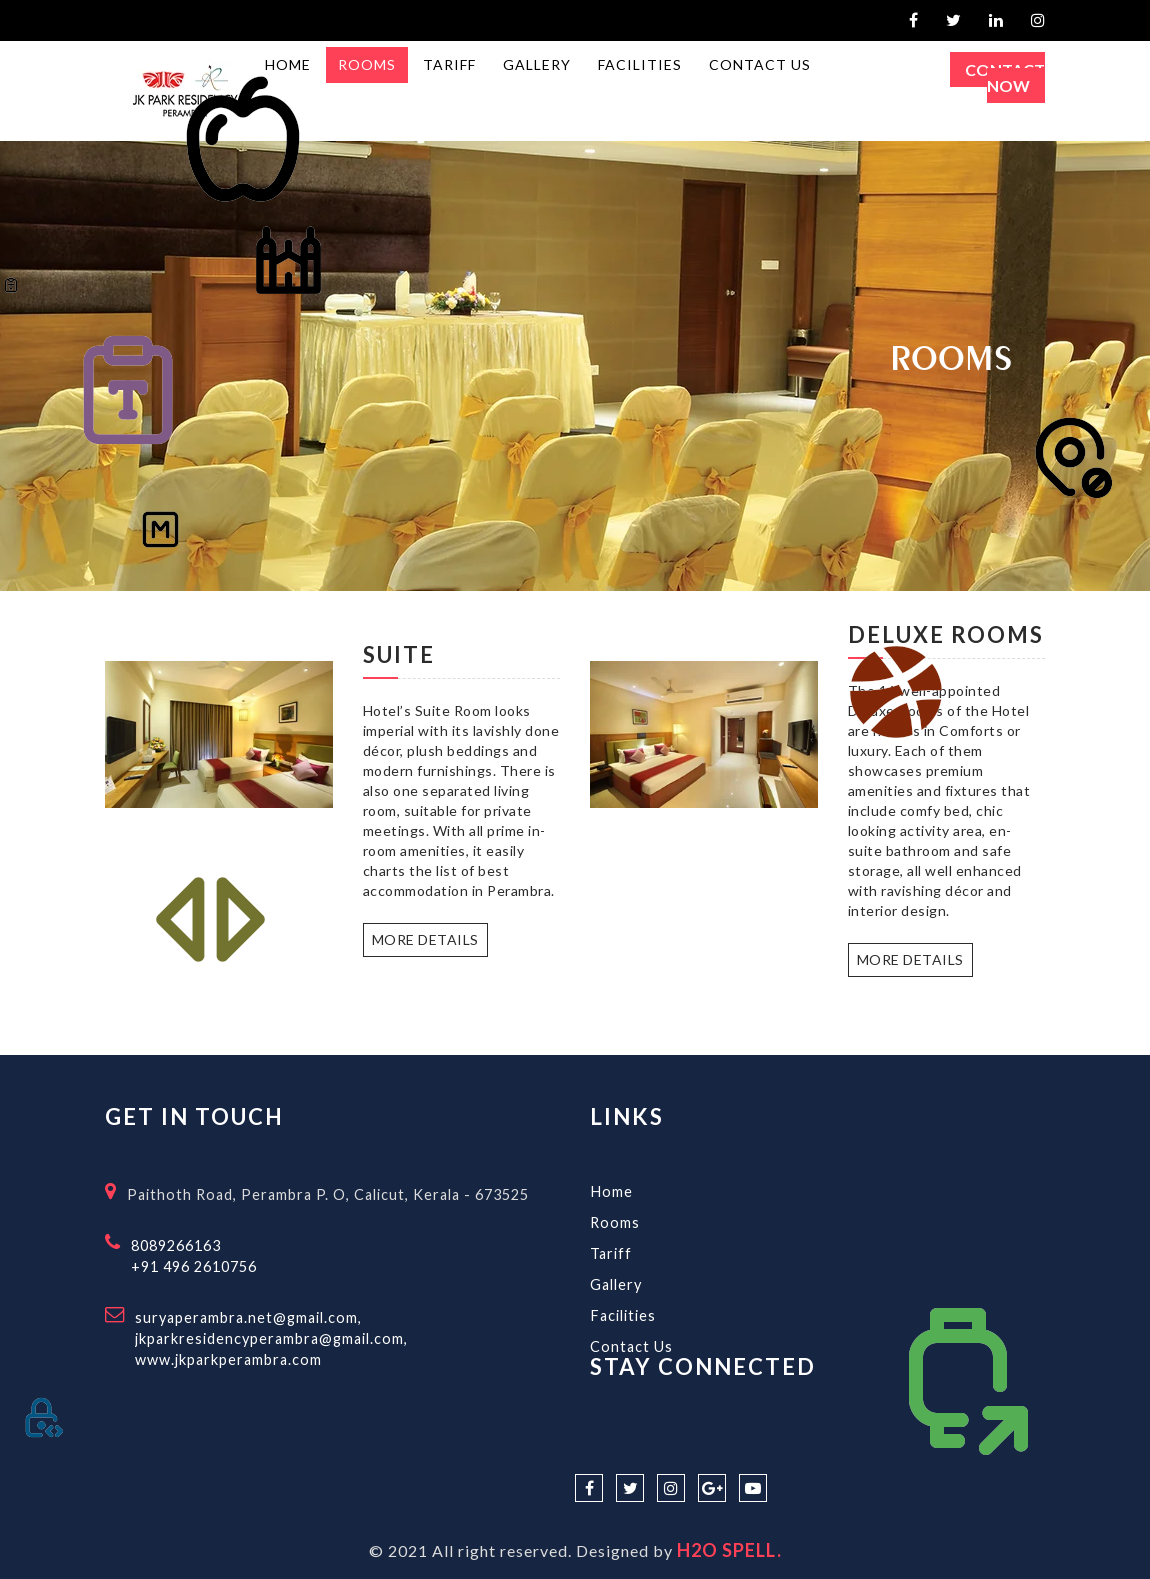 The image size is (1150, 1579). What do you see at coordinates (1070, 456) in the screenshot?
I see `cancel or remove a location pin` at bounding box center [1070, 456].